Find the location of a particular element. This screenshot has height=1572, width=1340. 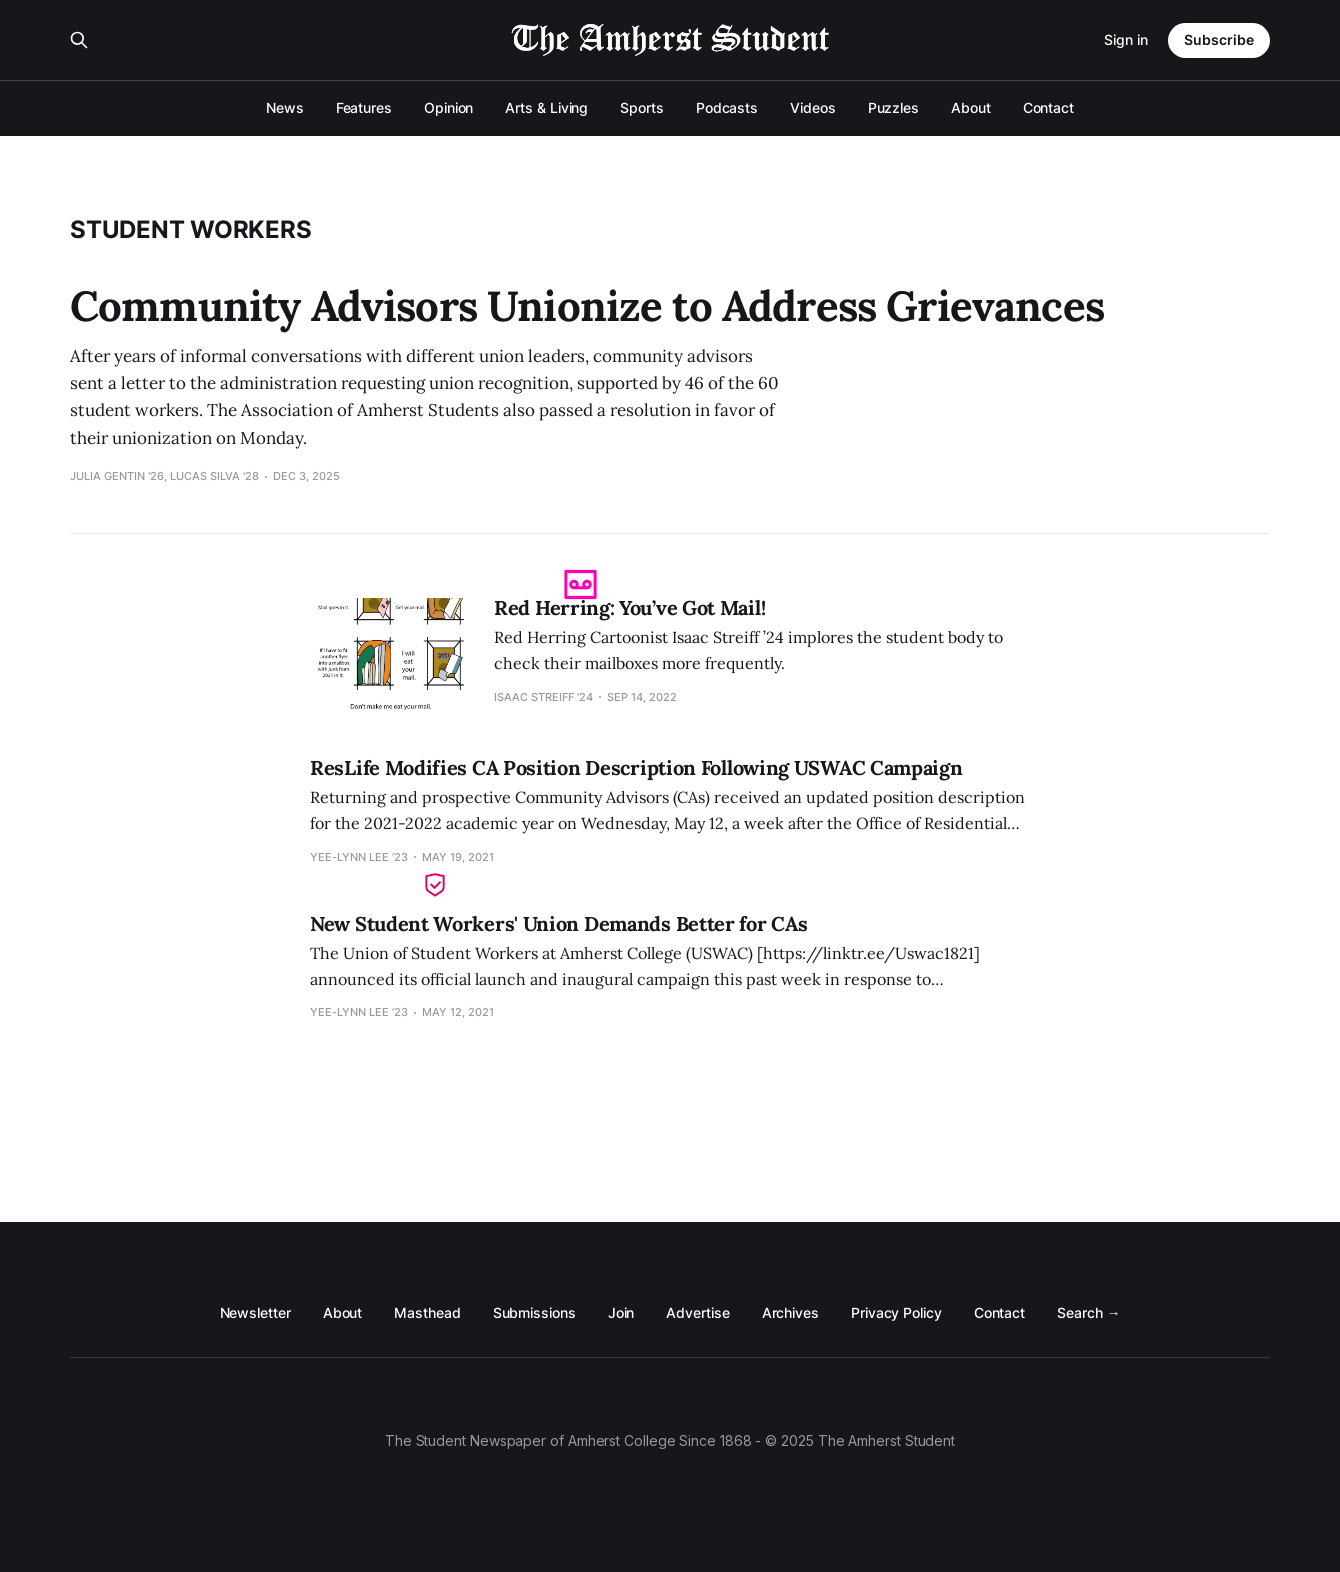

indicates verified security or protection status is located at coordinates (435, 885).